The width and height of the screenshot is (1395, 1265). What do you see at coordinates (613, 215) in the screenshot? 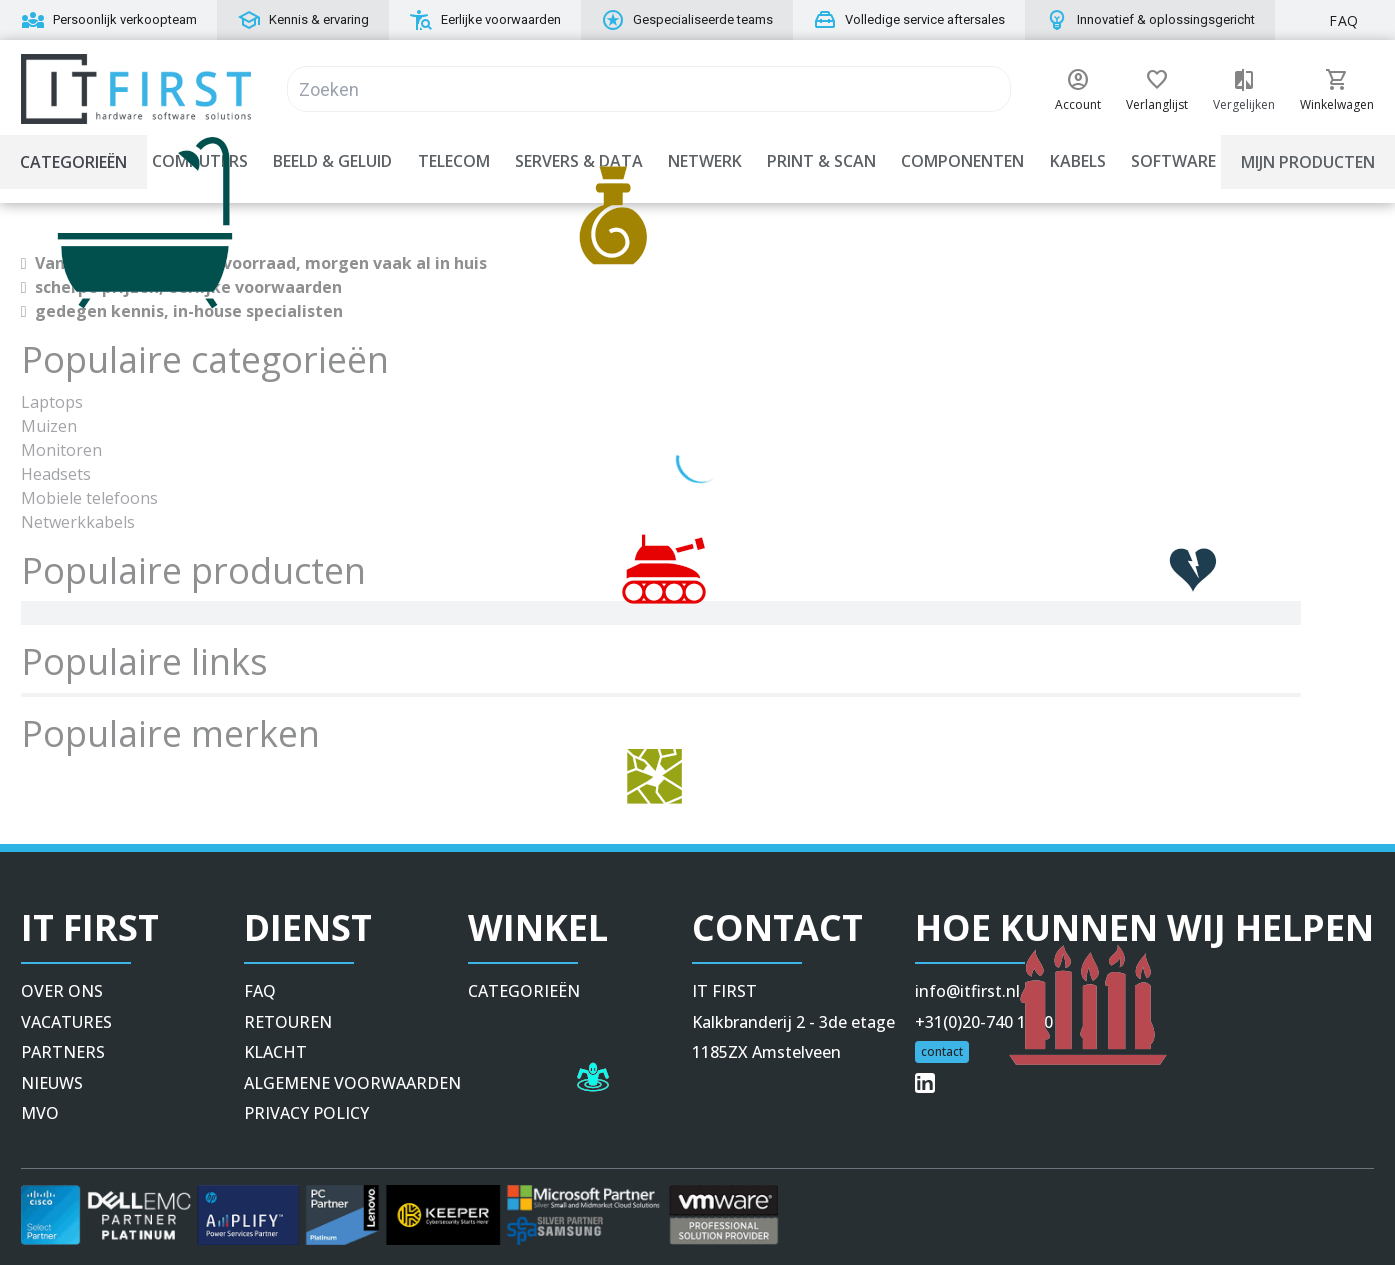
I see `access potion or elixir inventory` at bounding box center [613, 215].